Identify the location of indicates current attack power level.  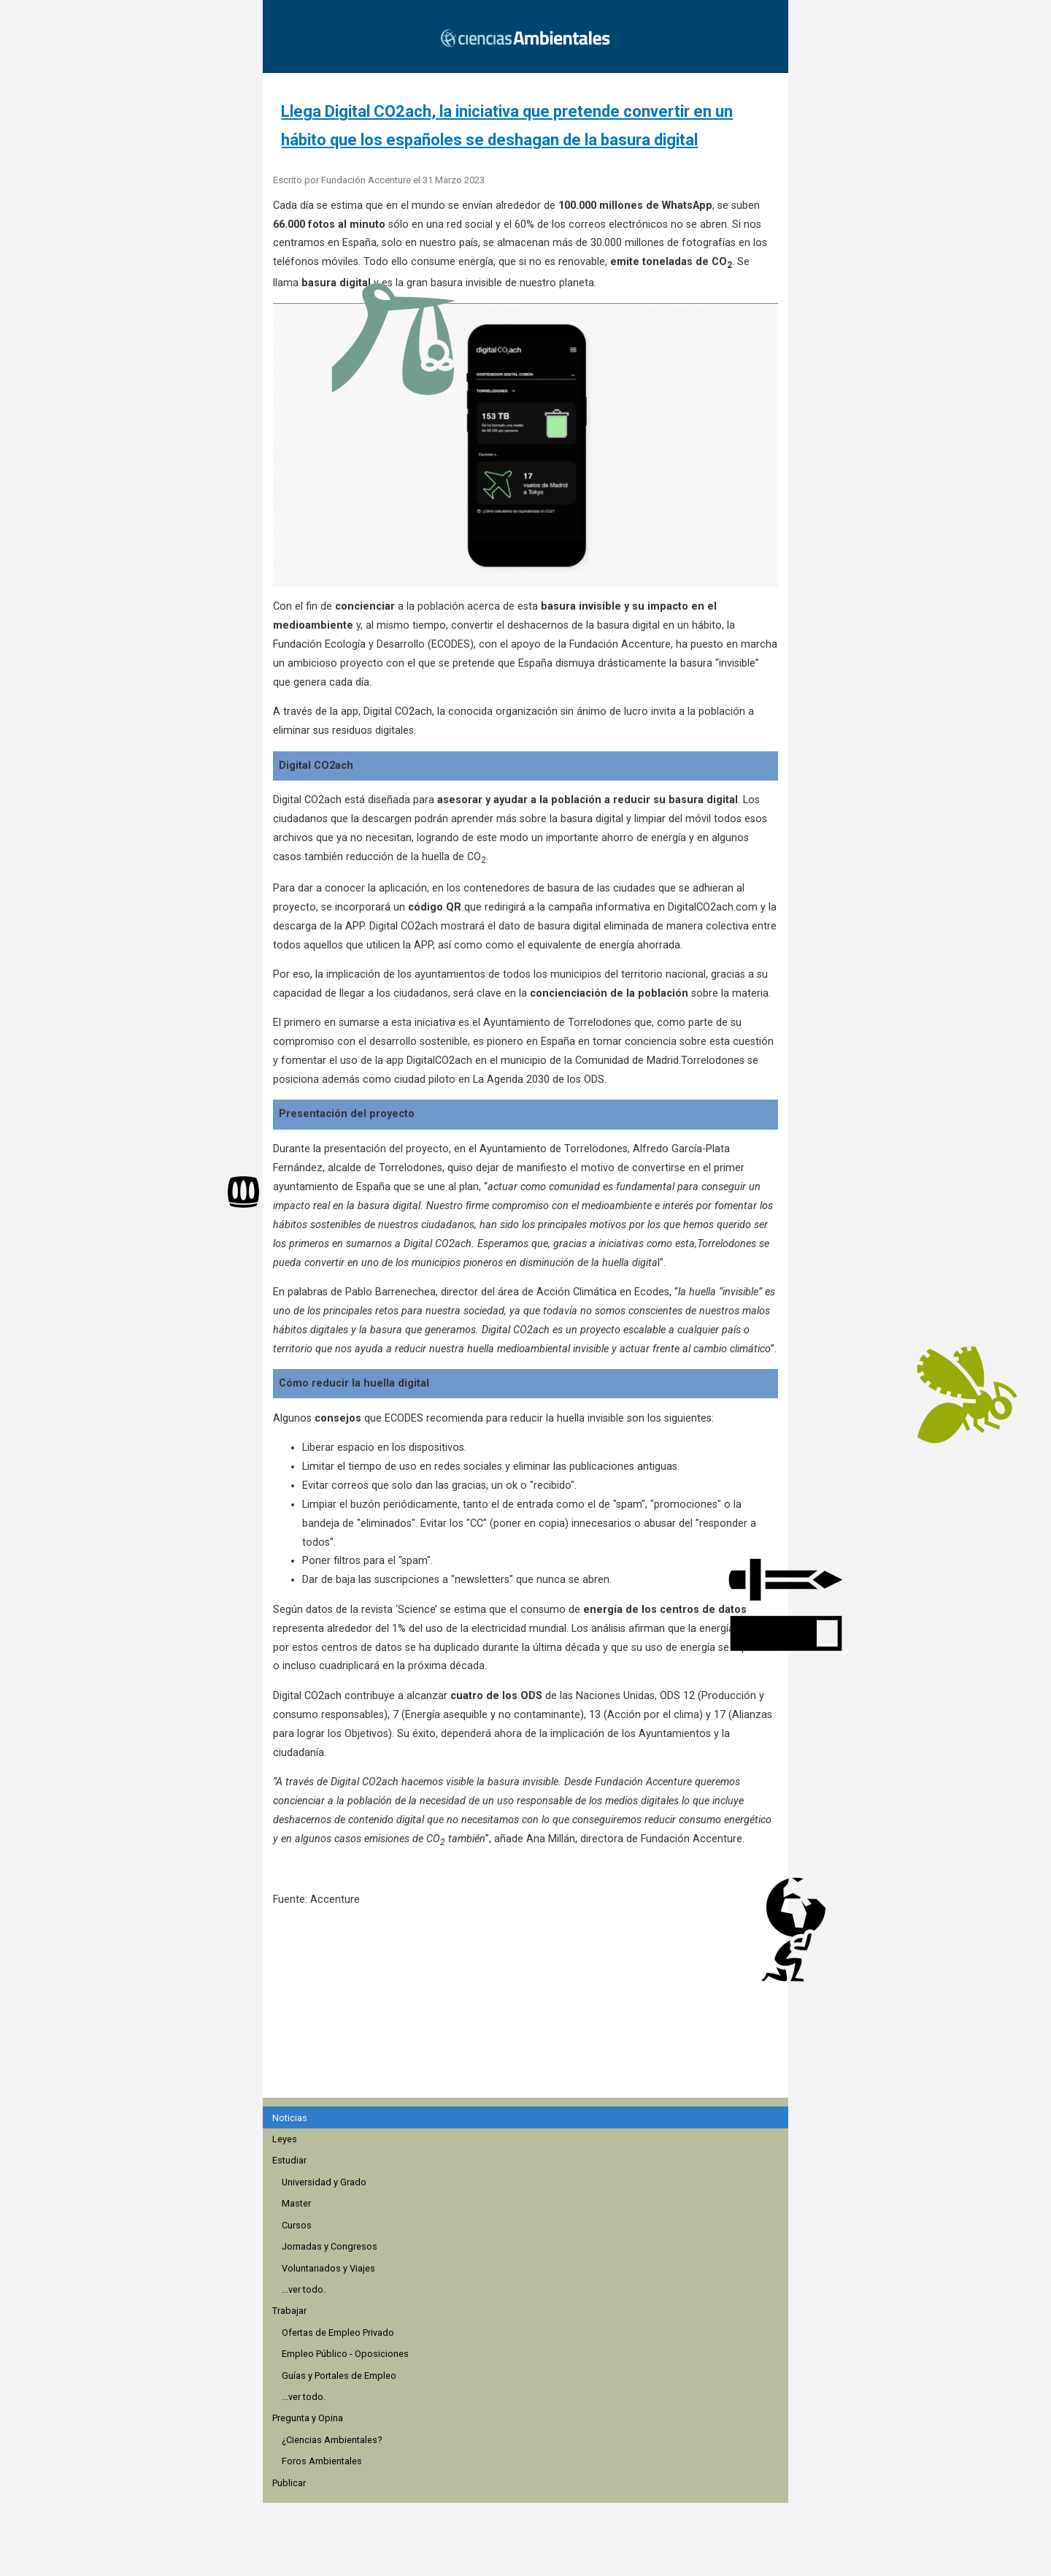
(786, 1603).